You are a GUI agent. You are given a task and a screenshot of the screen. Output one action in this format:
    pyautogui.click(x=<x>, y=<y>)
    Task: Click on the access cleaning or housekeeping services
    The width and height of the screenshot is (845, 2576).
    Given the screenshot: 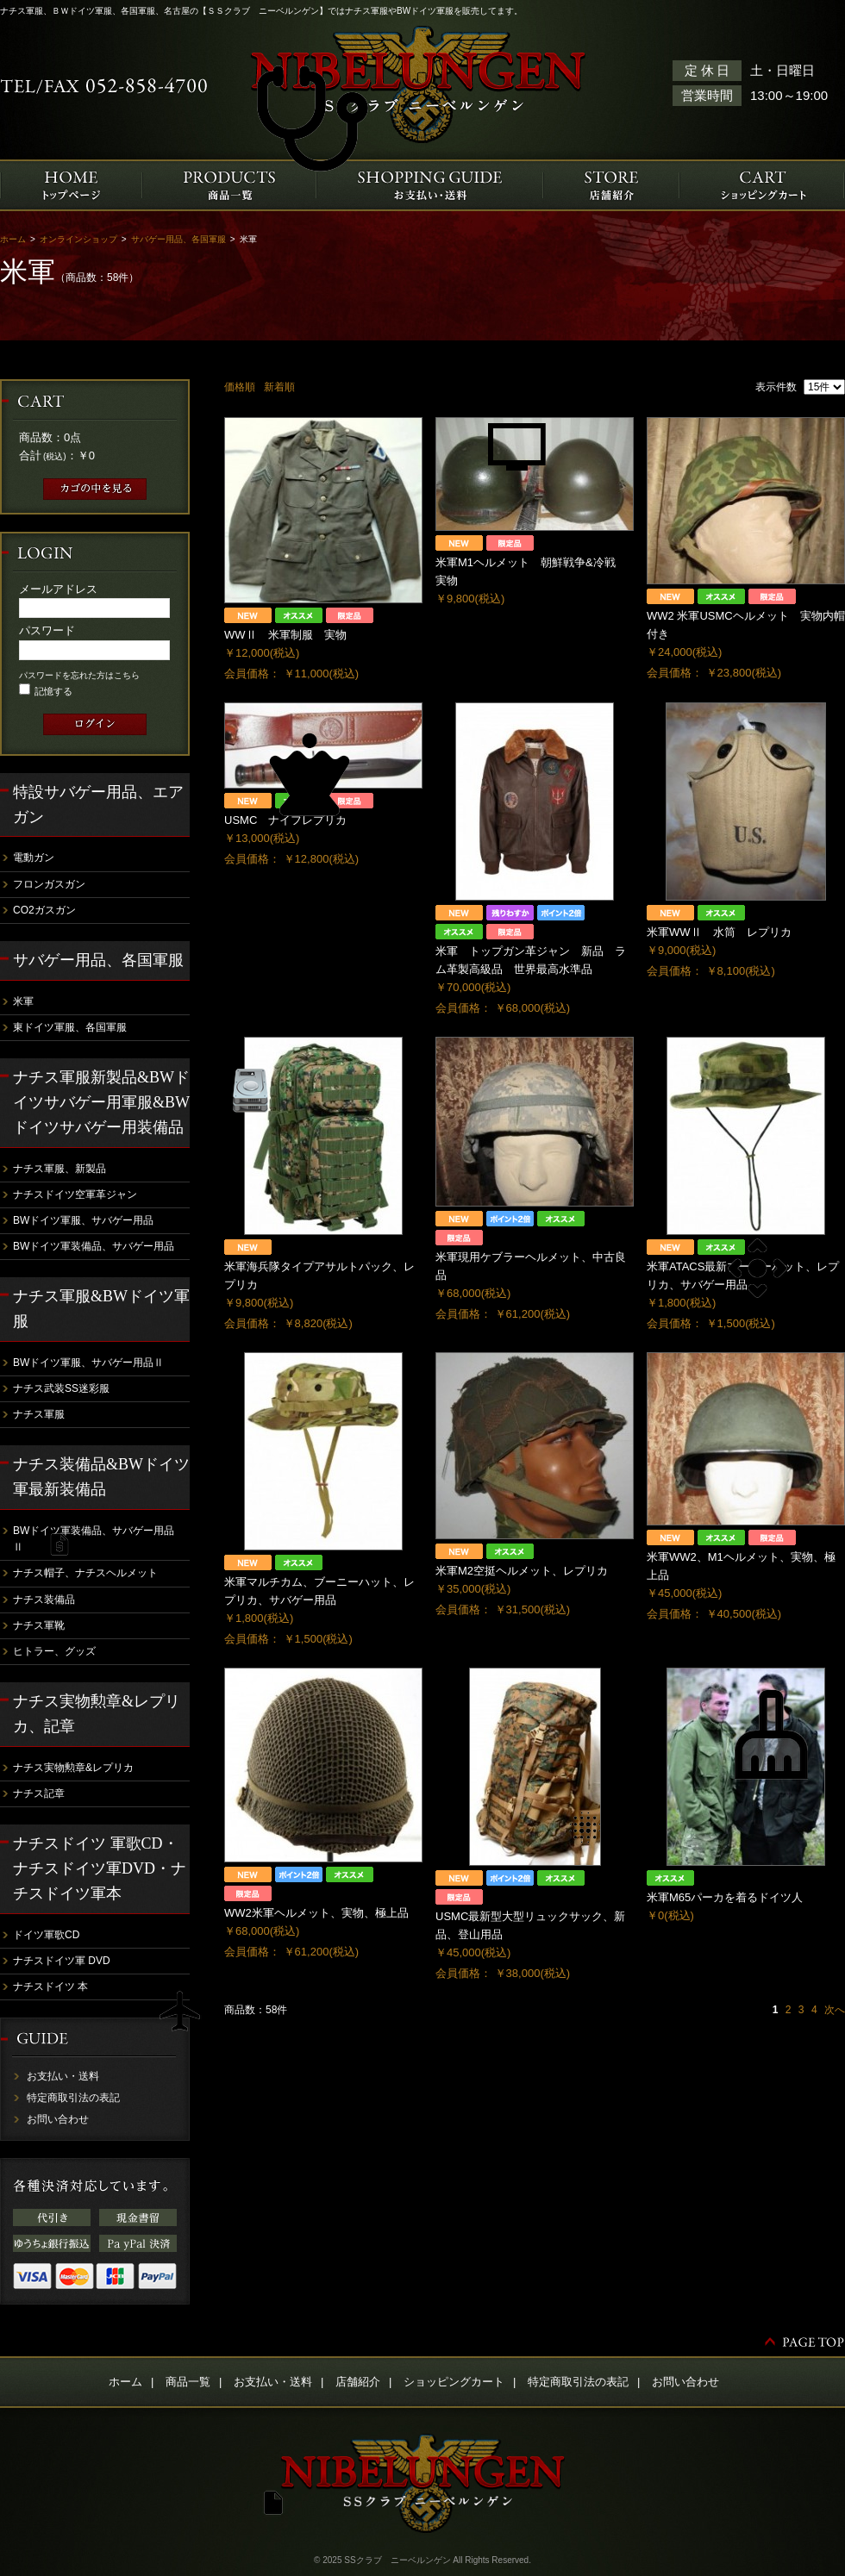 What is the action you would take?
    pyautogui.click(x=771, y=1734)
    